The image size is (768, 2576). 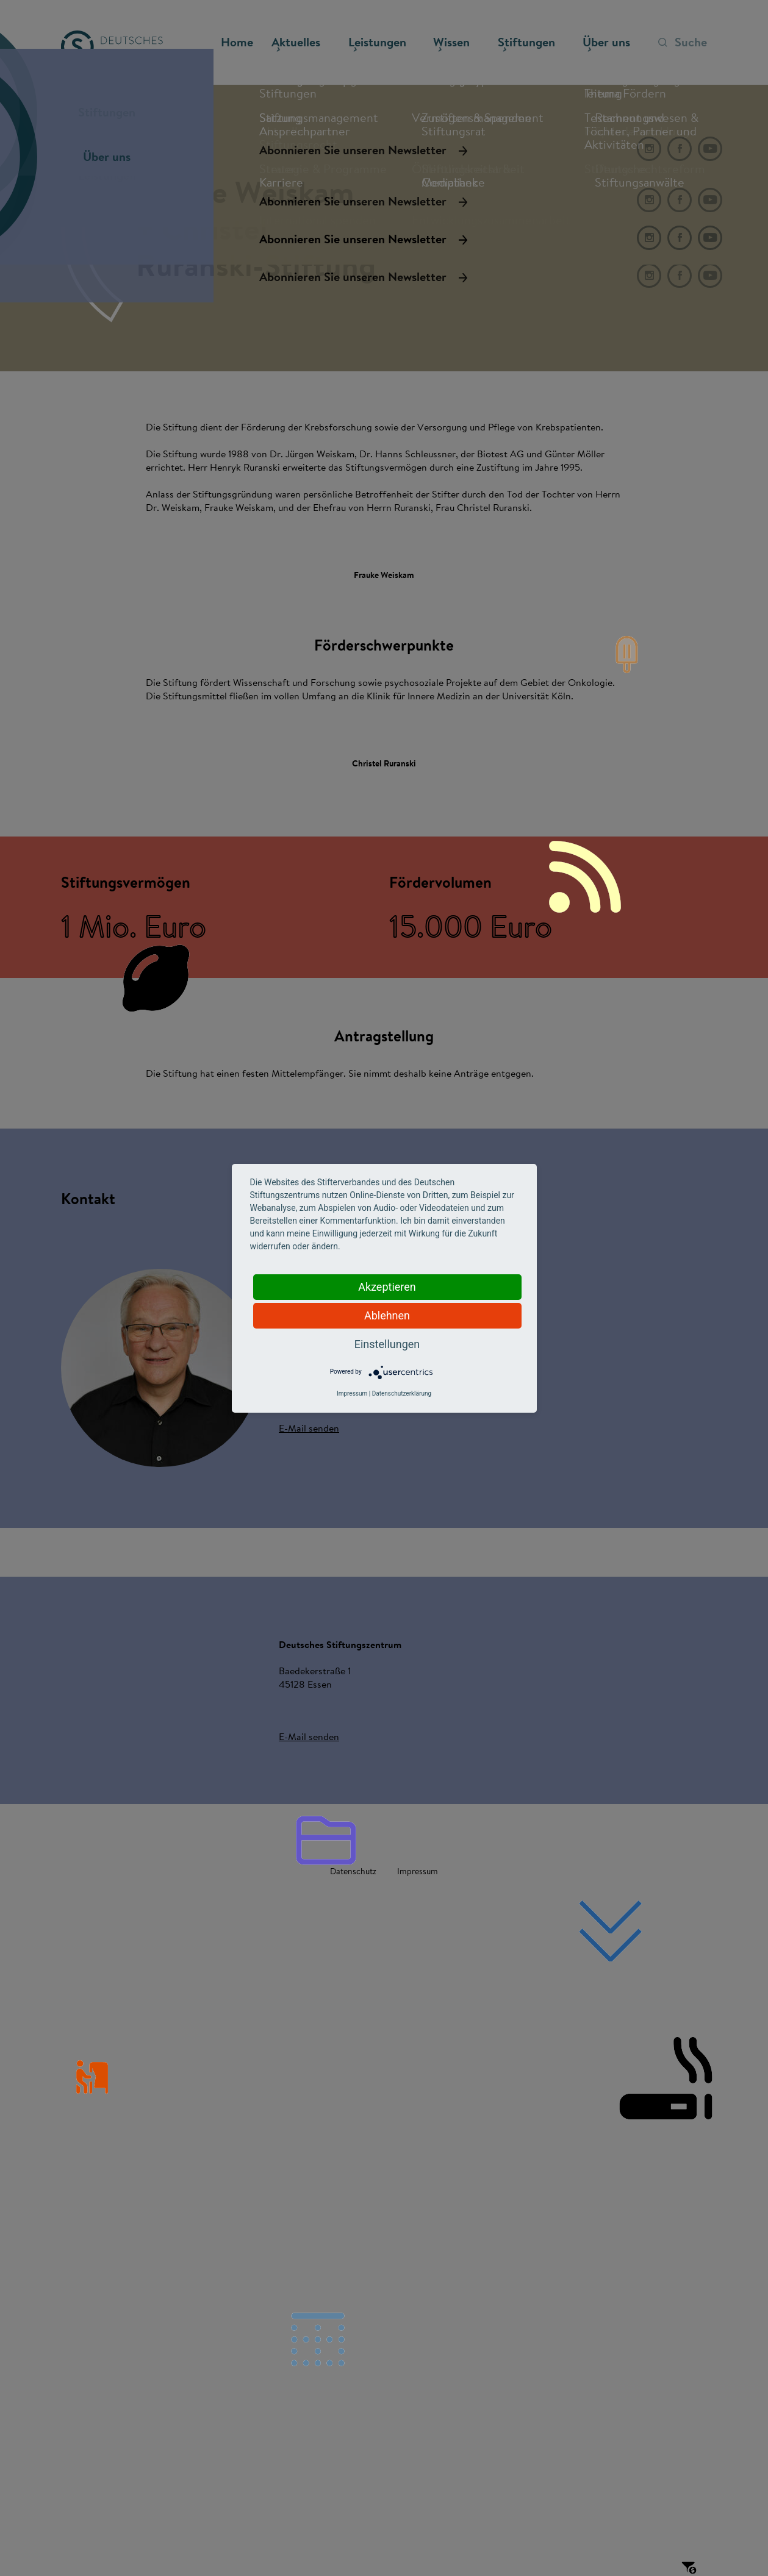 What do you see at coordinates (666, 2078) in the screenshot?
I see `indicates a designated smoking area` at bounding box center [666, 2078].